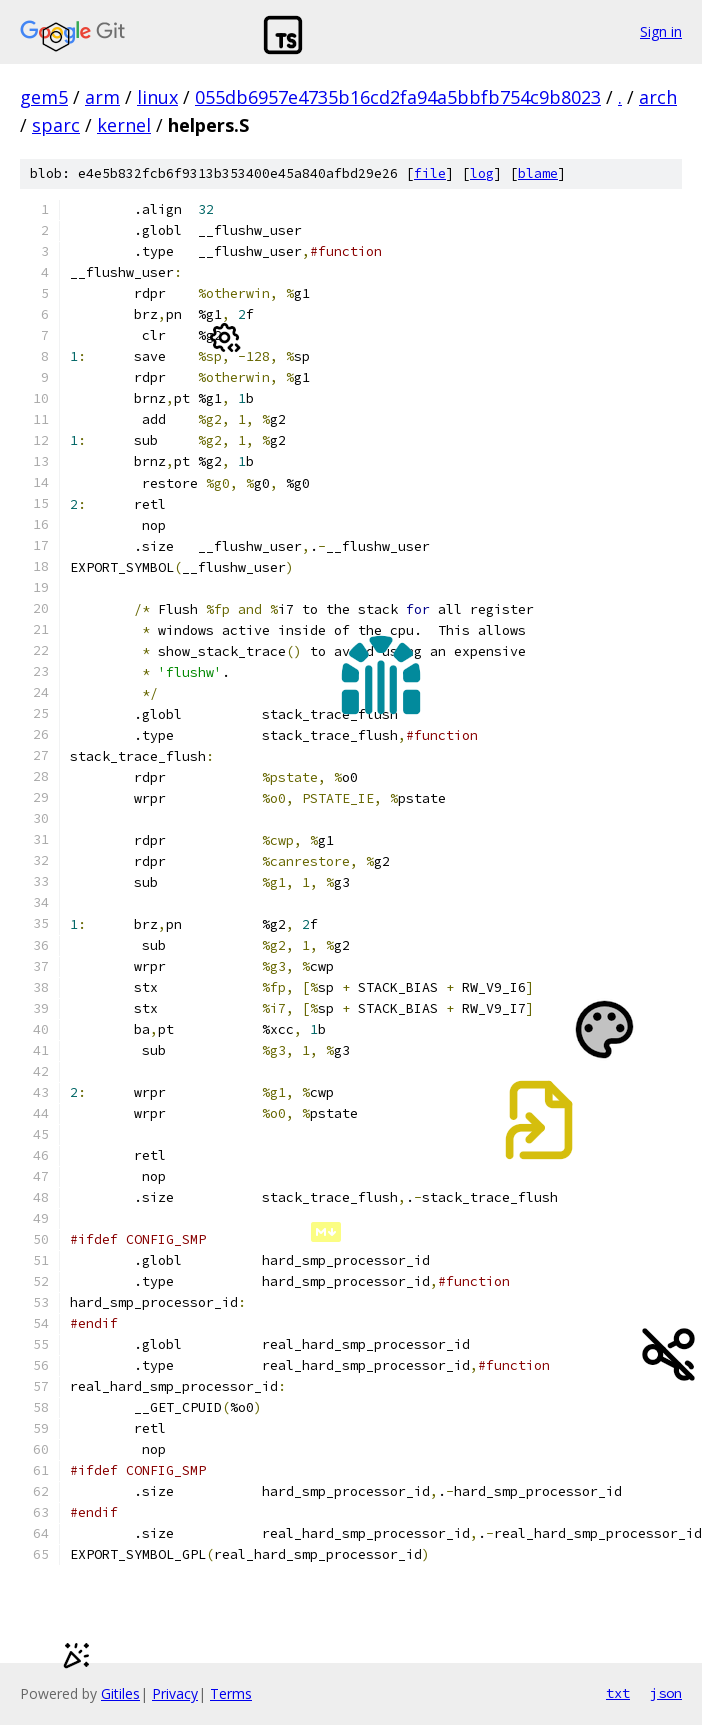  Describe the element at coordinates (283, 35) in the screenshot. I see `indicates a TypeScript file or project` at that location.